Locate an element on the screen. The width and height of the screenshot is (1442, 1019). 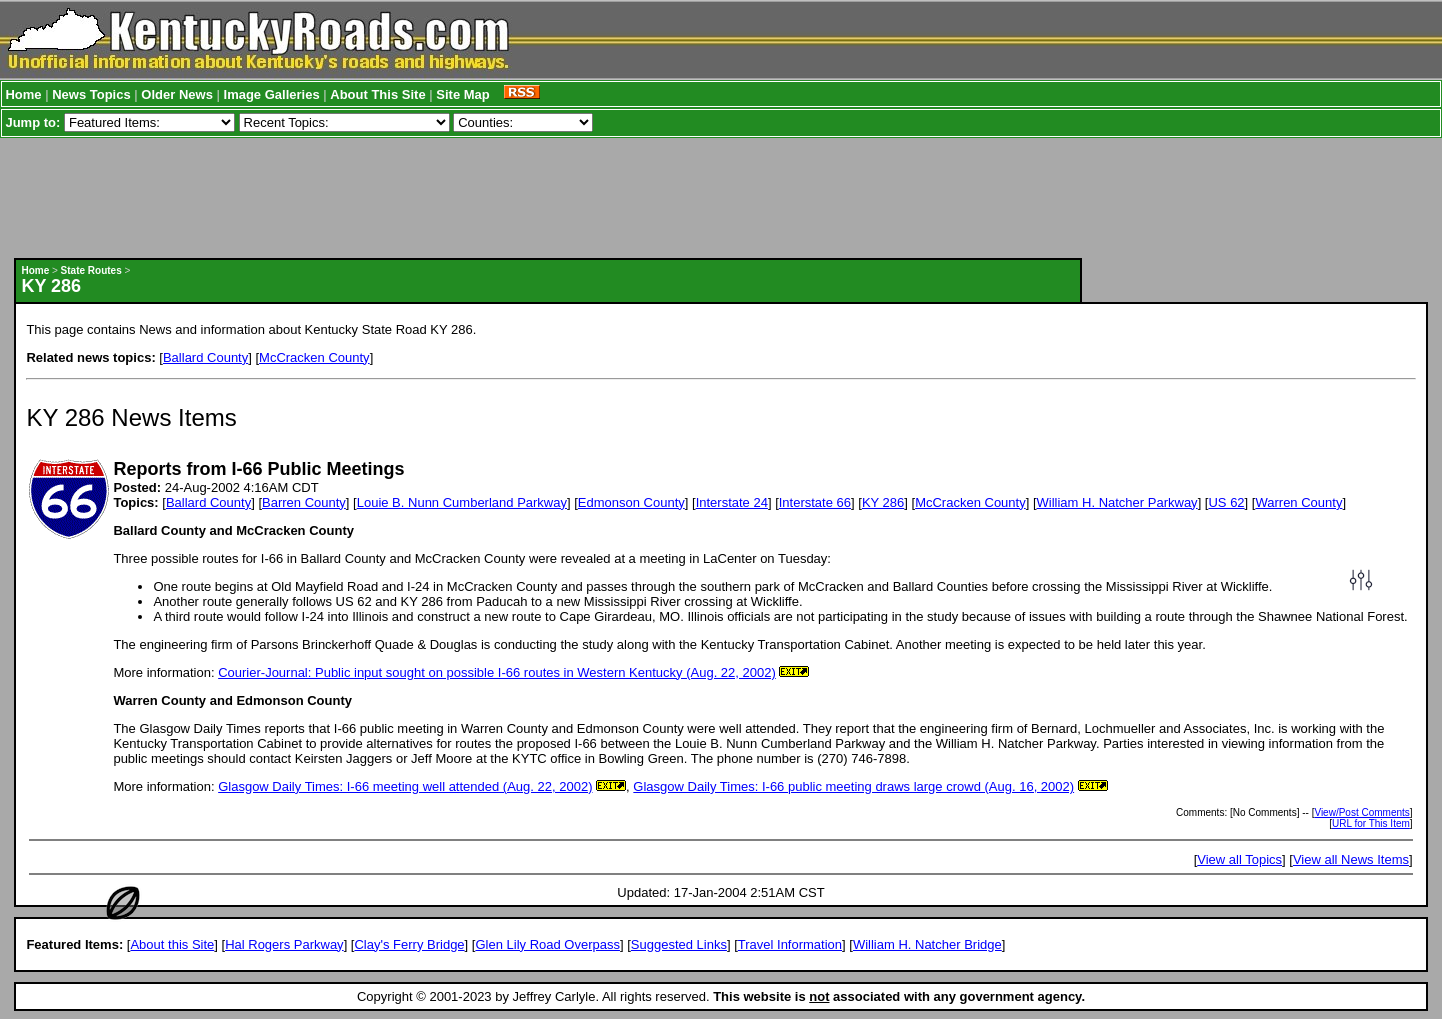
adjust settings or preferences is located at coordinates (1361, 580).